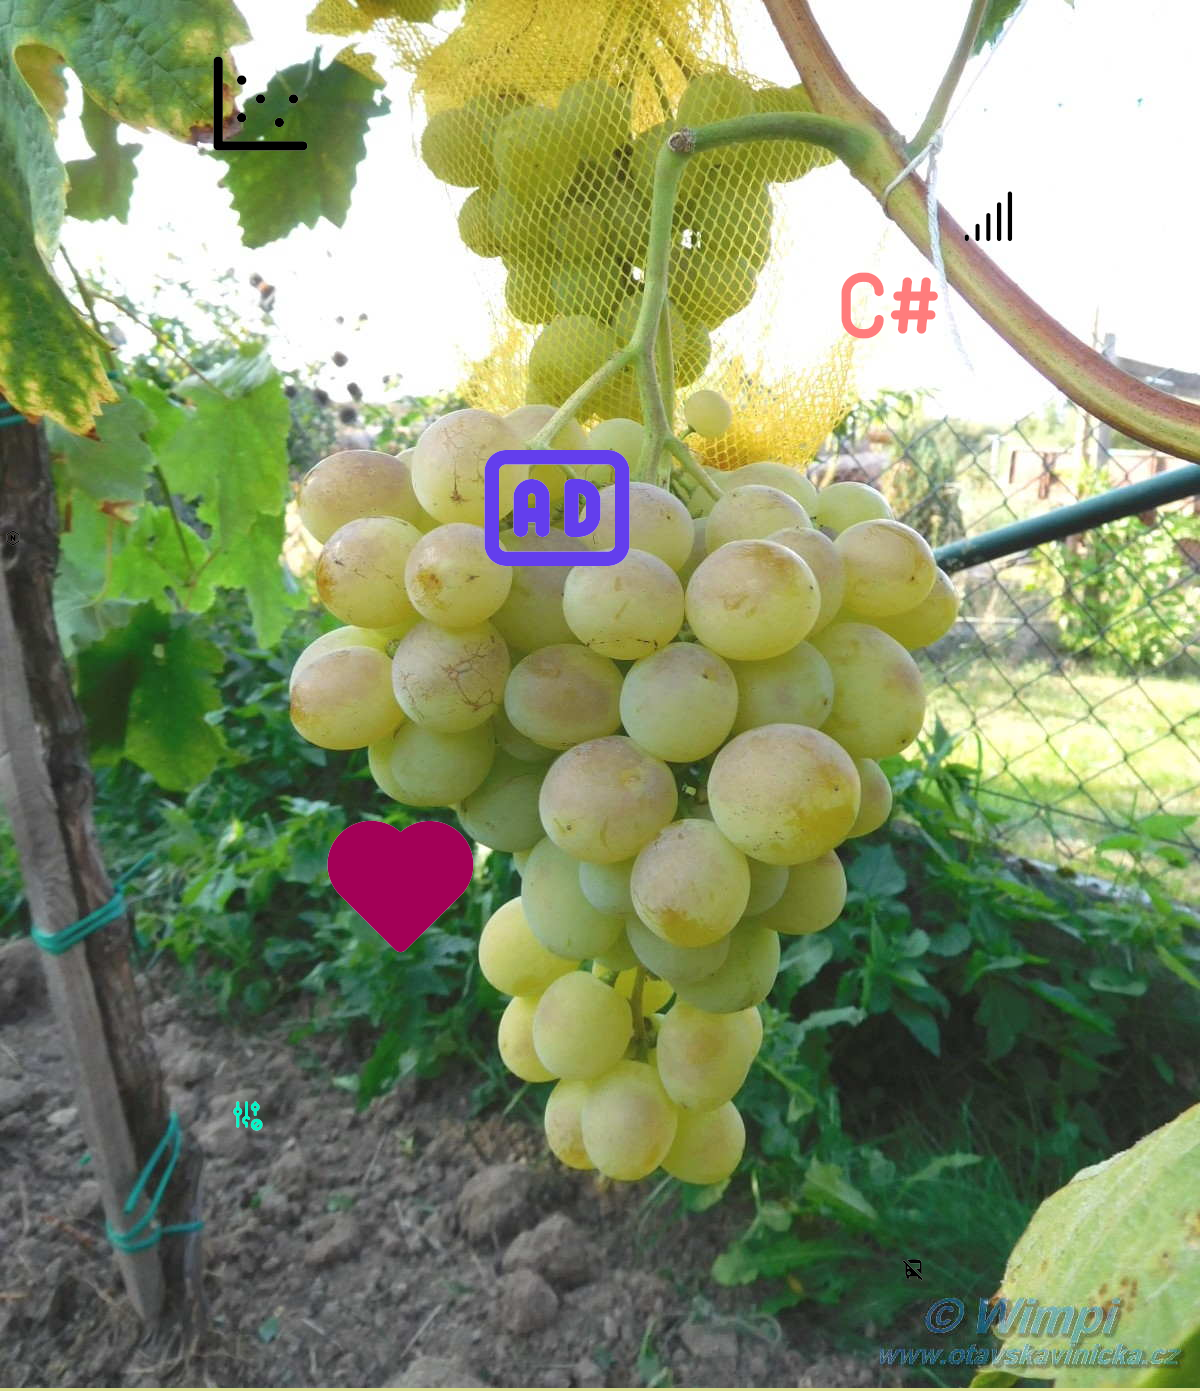 The width and height of the screenshot is (1200, 1391). What do you see at coordinates (913, 1269) in the screenshot?
I see `no transfer available at this stop` at bounding box center [913, 1269].